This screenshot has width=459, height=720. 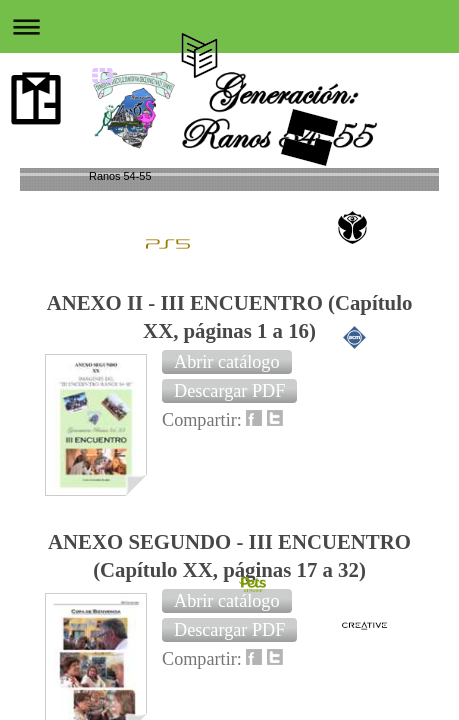 What do you see at coordinates (252, 584) in the screenshot?
I see `visit the Pets at Home website or app` at bounding box center [252, 584].